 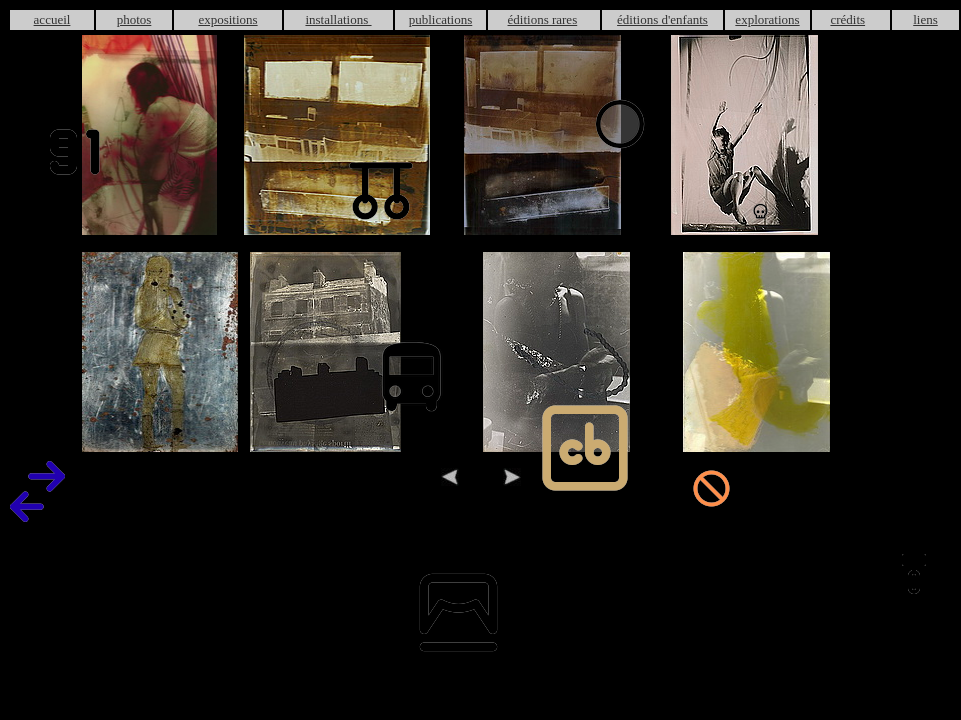 I want to click on visit crunchbase company profile, so click(x=585, y=448).